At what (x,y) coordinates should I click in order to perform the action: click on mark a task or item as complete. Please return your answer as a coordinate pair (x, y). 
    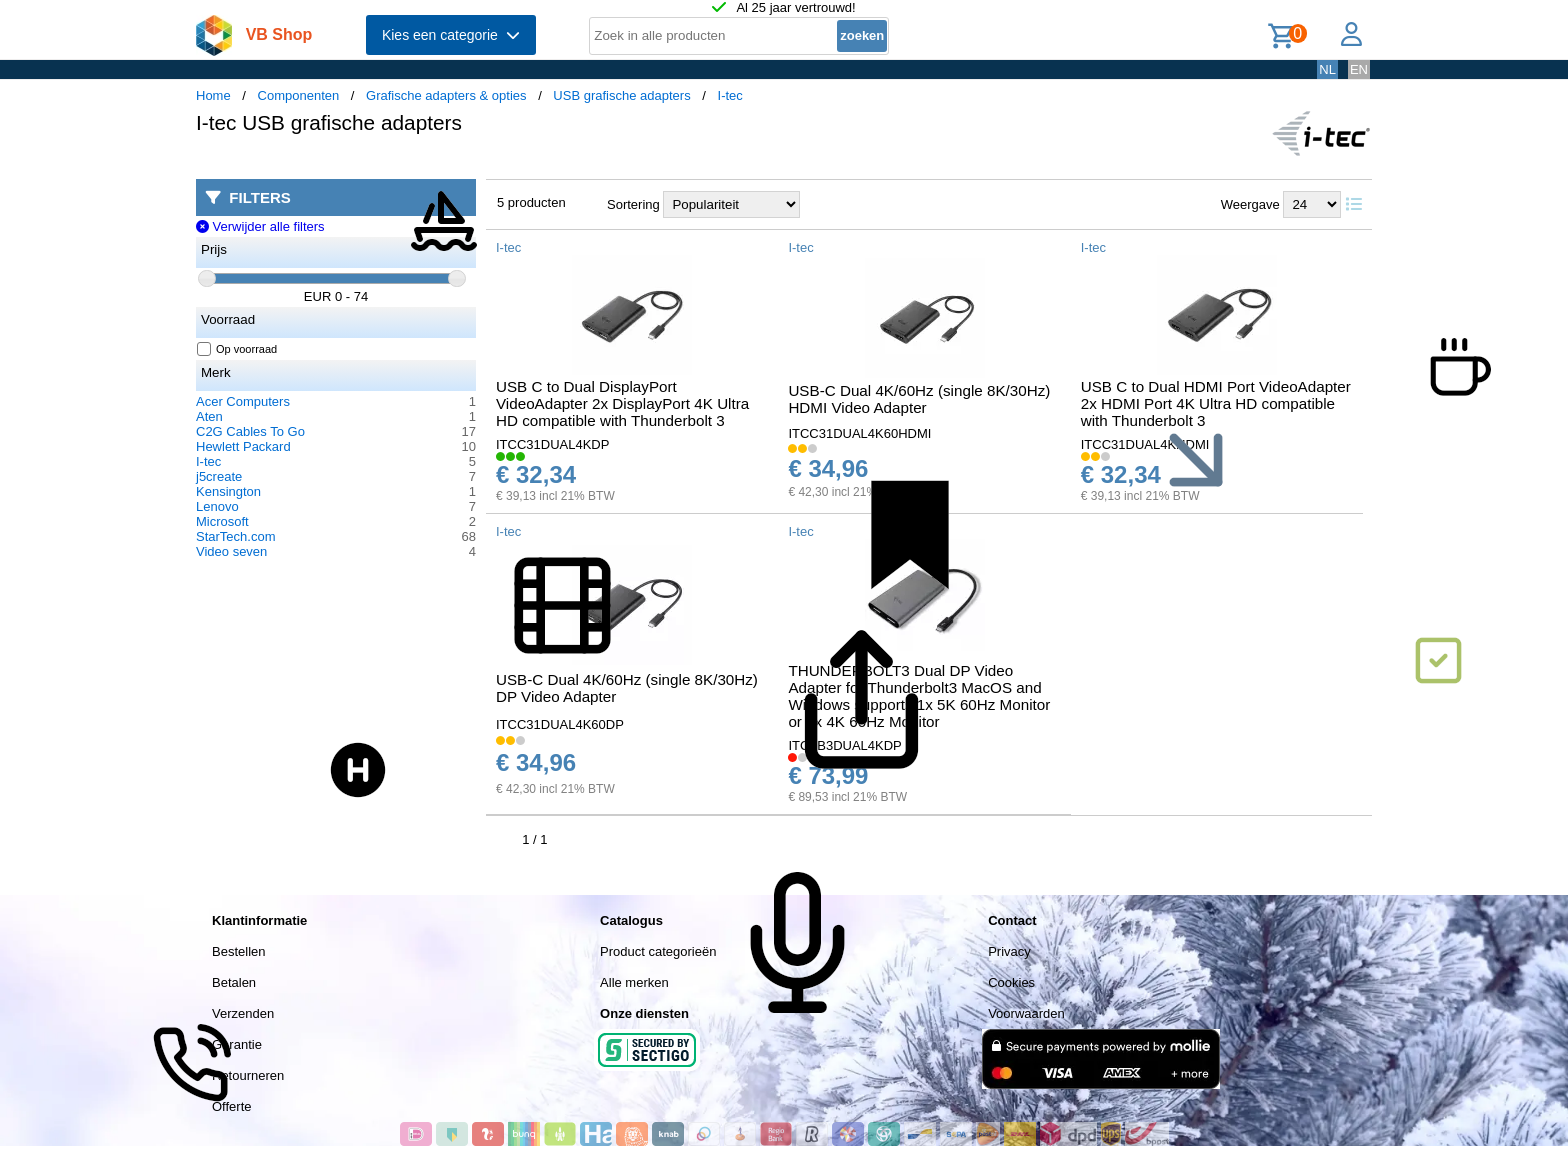
    Looking at the image, I should click on (1438, 660).